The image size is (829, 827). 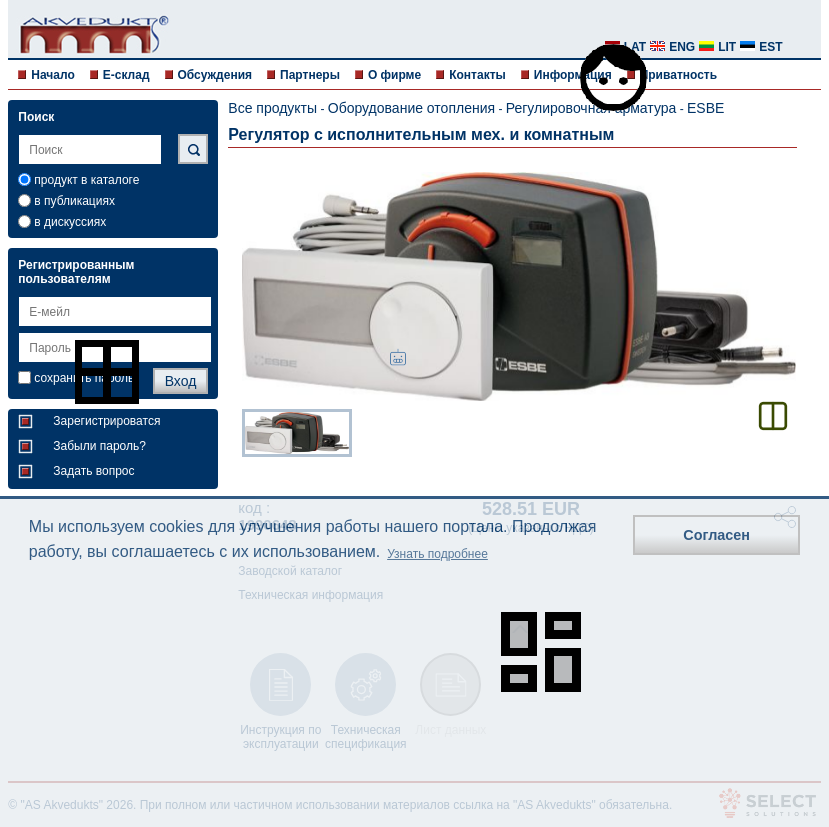 What do you see at coordinates (541, 652) in the screenshot?
I see `access your dashboard overview` at bounding box center [541, 652].